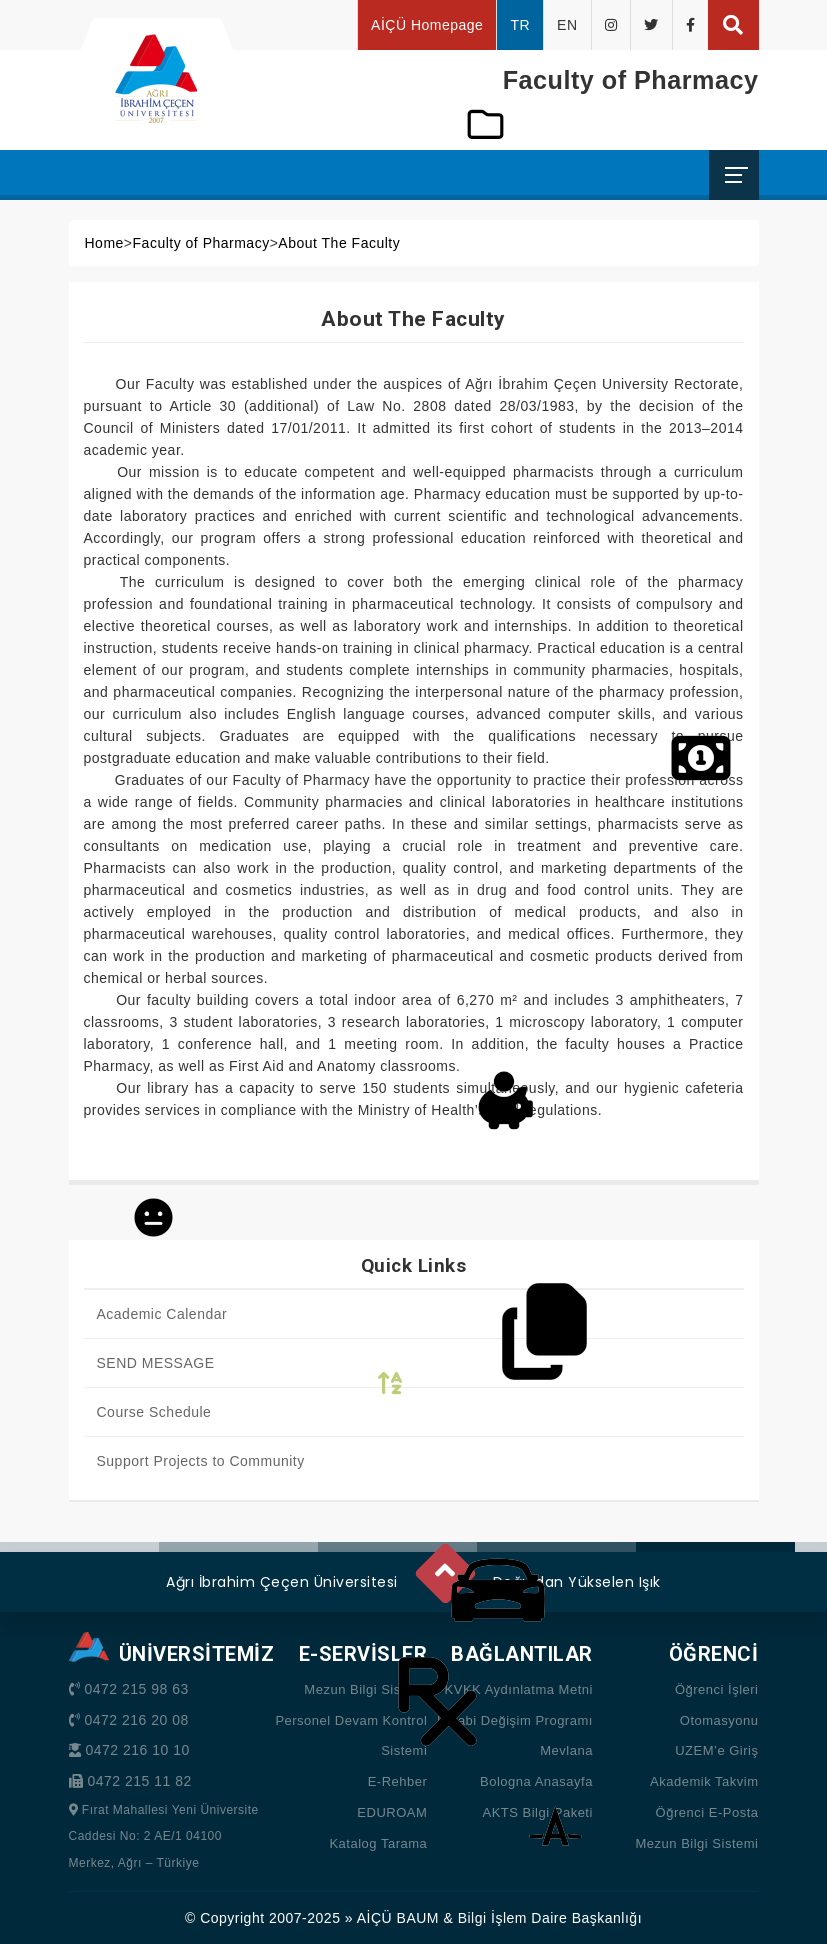  I want to click on open file folder, so click(485, 125).